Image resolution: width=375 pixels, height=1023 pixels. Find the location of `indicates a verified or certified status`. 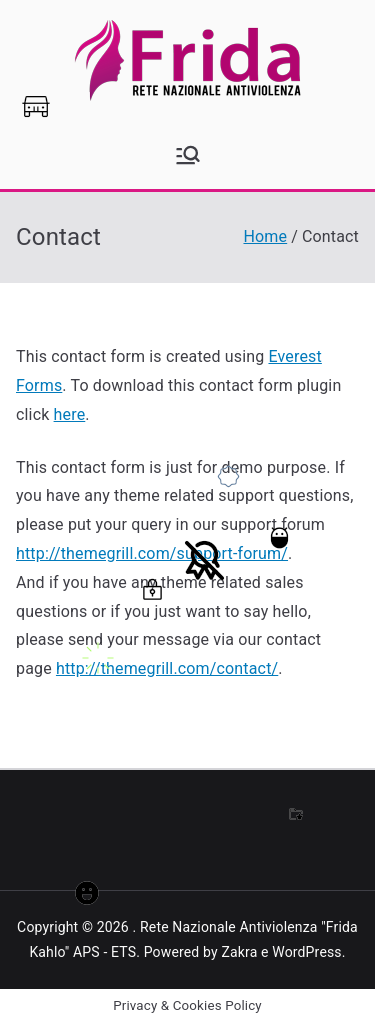

indicates a verified or certified status is located at coordinates (228, 476).